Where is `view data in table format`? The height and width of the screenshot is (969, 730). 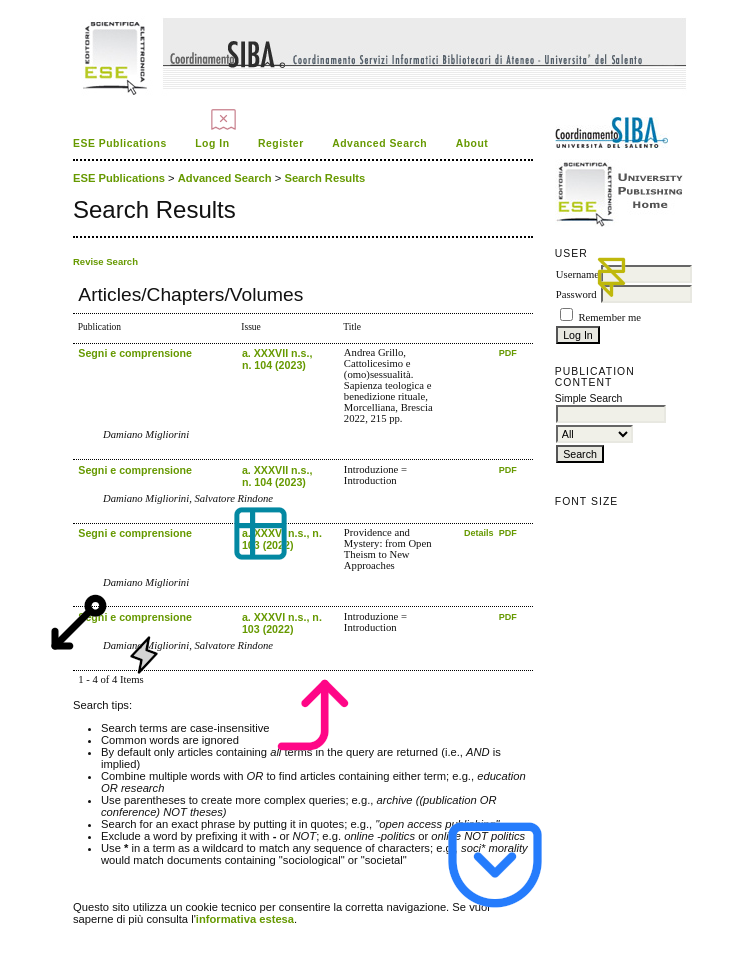 view data in table format is located at coordinates (260, 533).